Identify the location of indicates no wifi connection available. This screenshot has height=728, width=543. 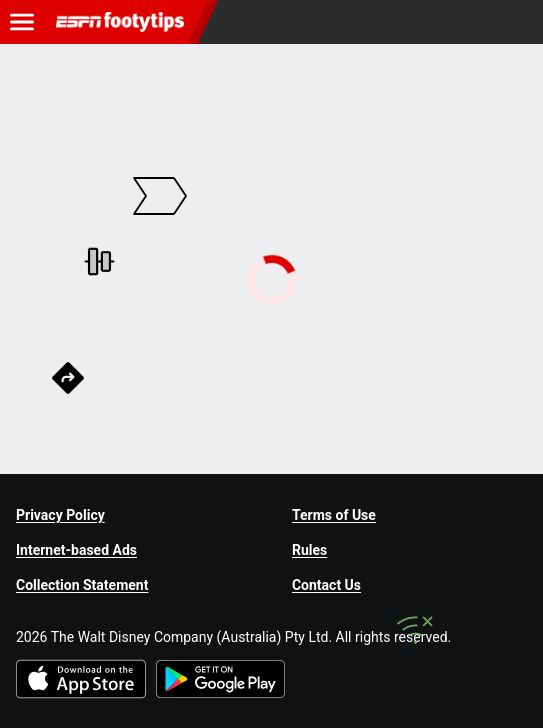
(415, 629).